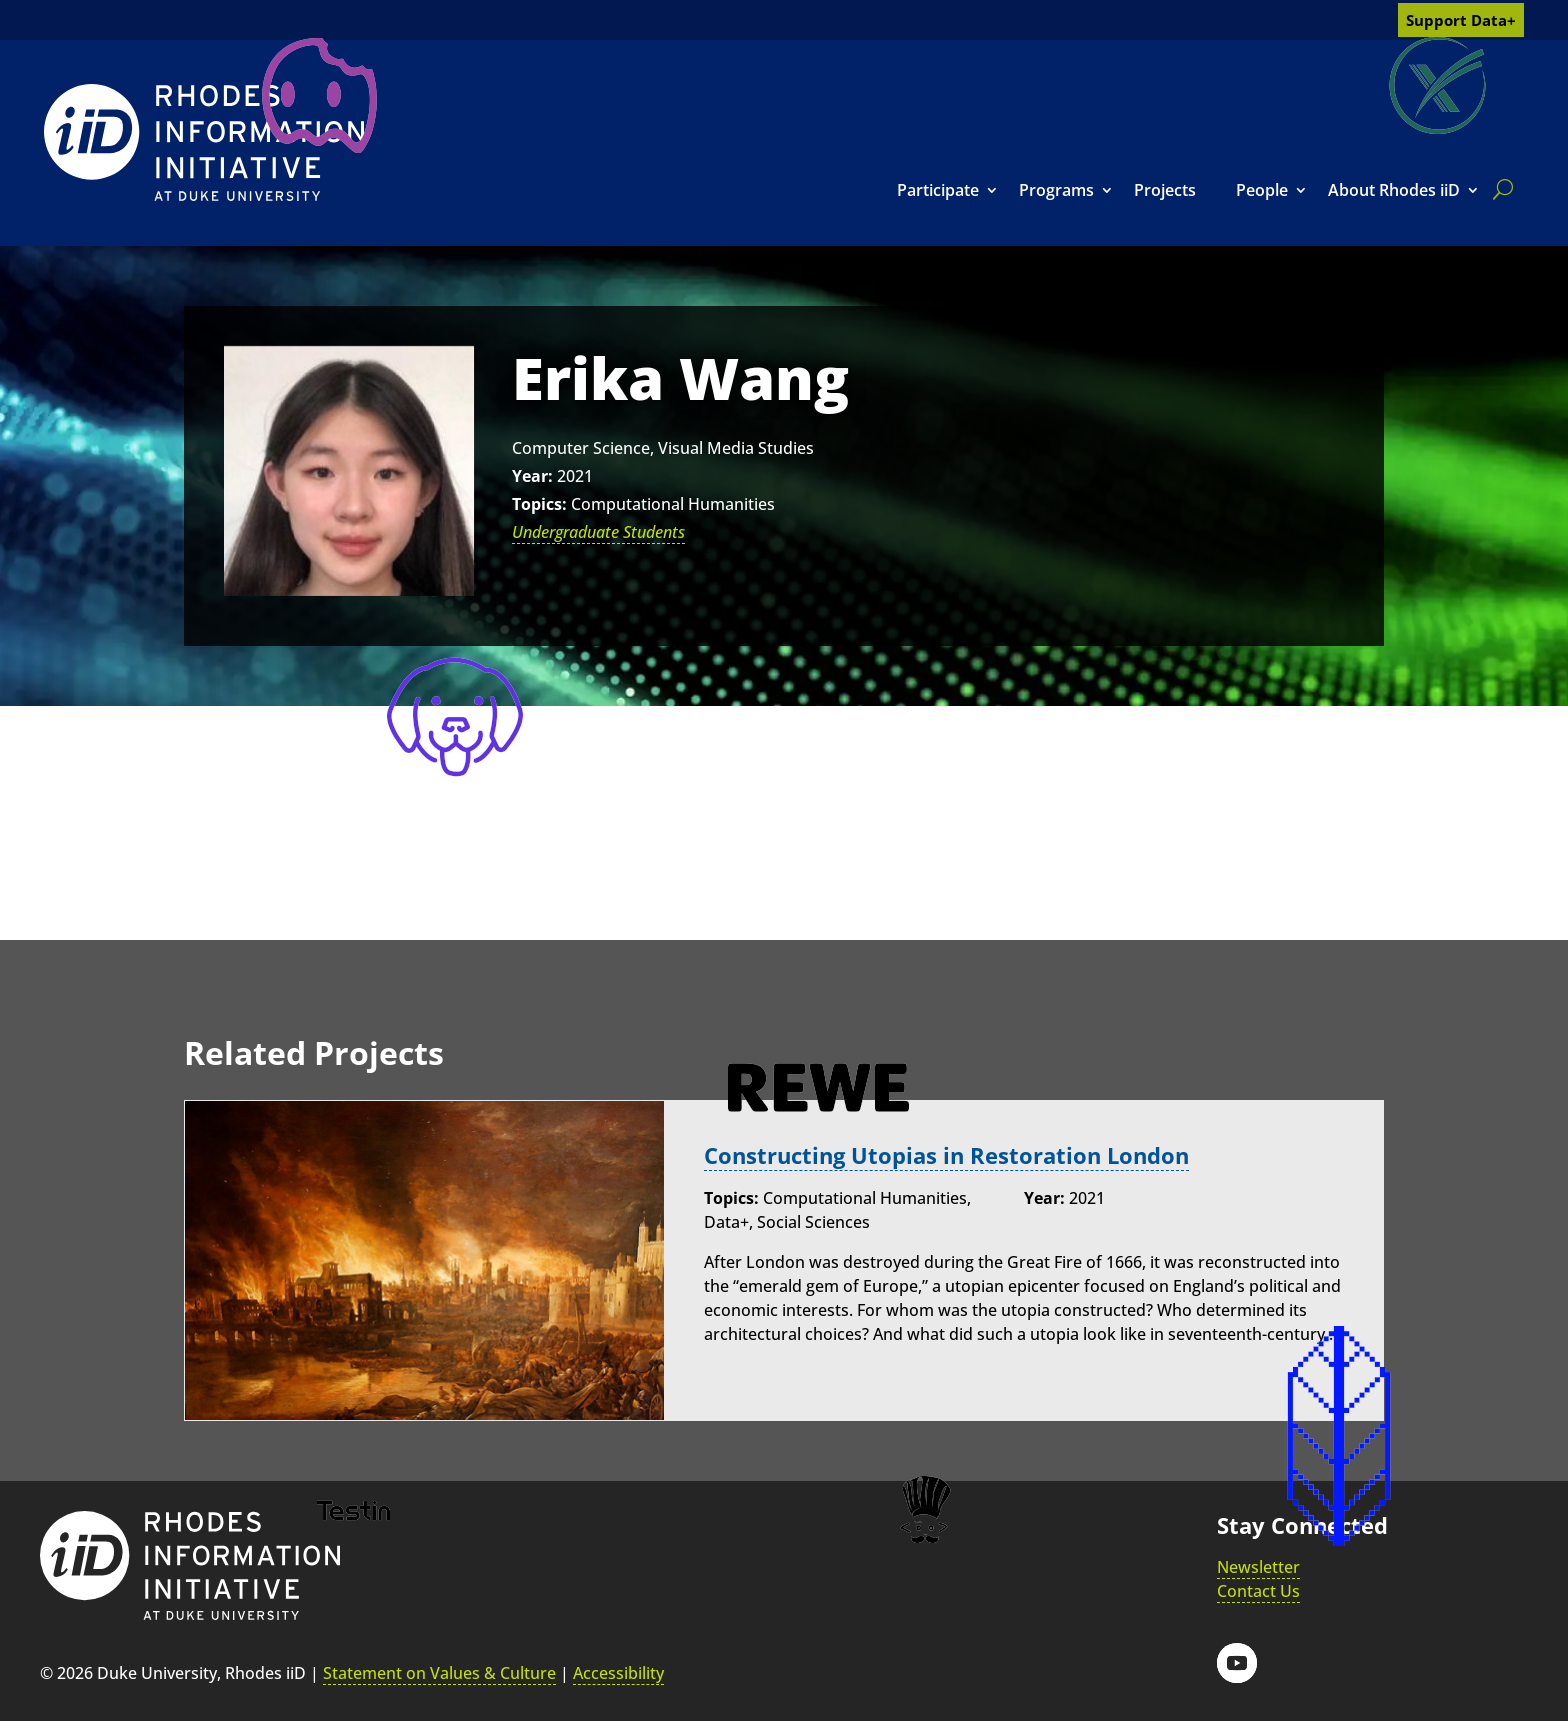  Describe the element at coordinates (818, 1087) in the screenshot. I see `open the REWE grocery store app` at that location.